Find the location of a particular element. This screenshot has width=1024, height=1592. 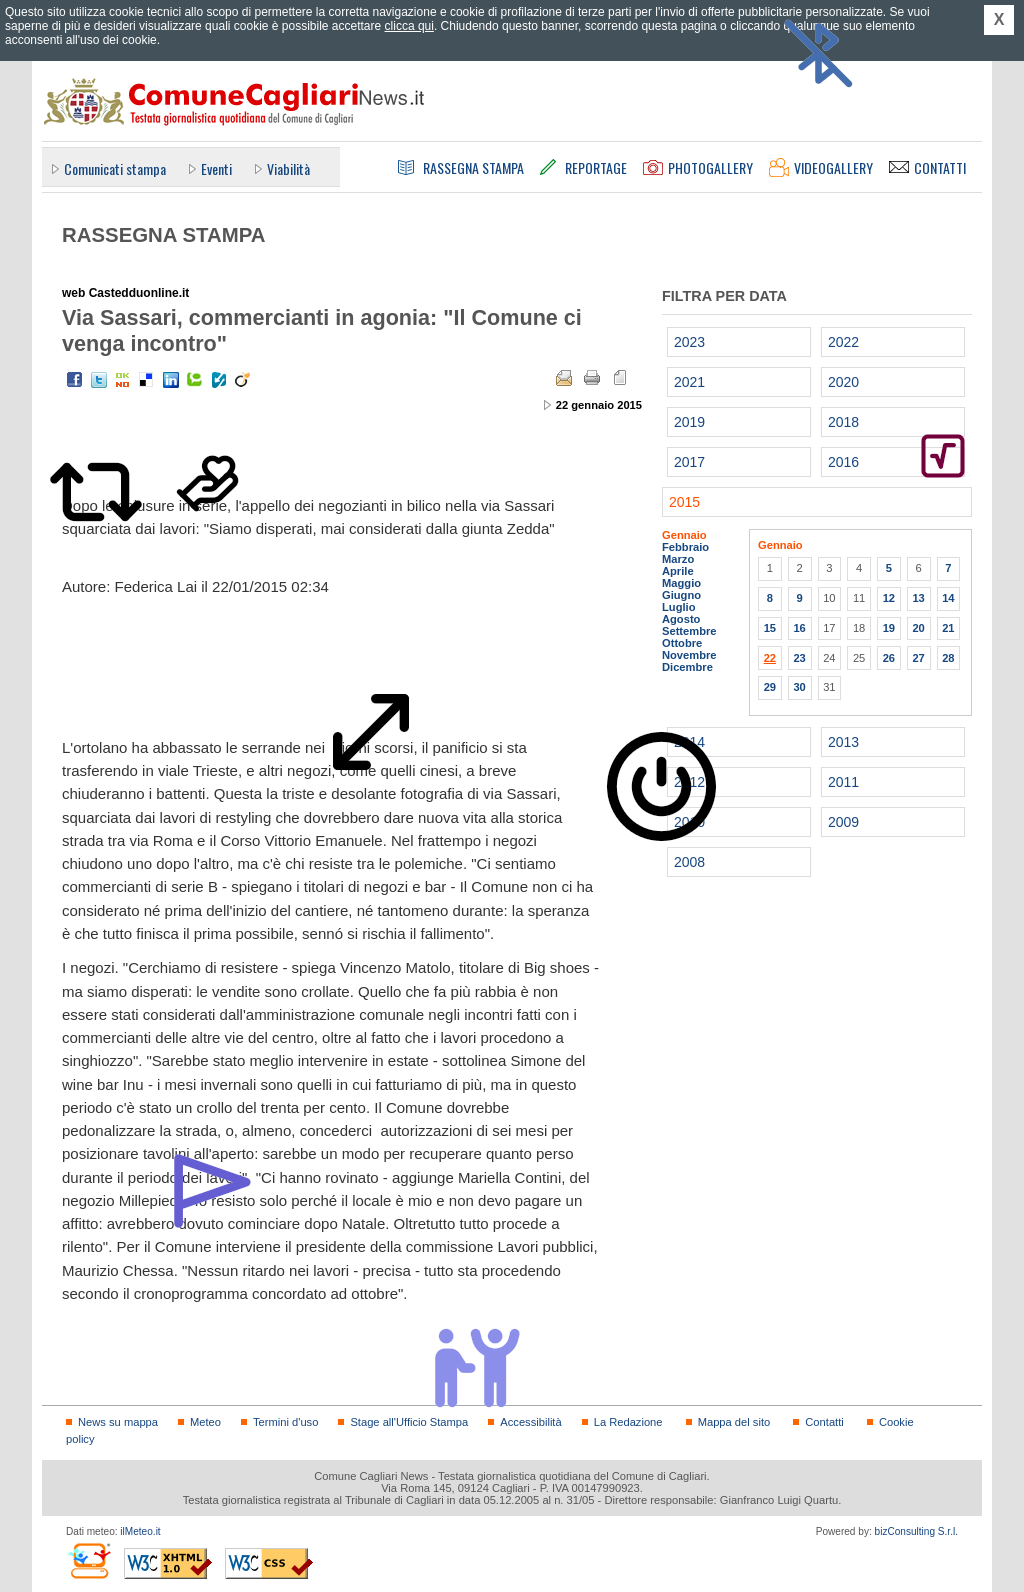

turn device on or off is located at coordinates (661, 786).